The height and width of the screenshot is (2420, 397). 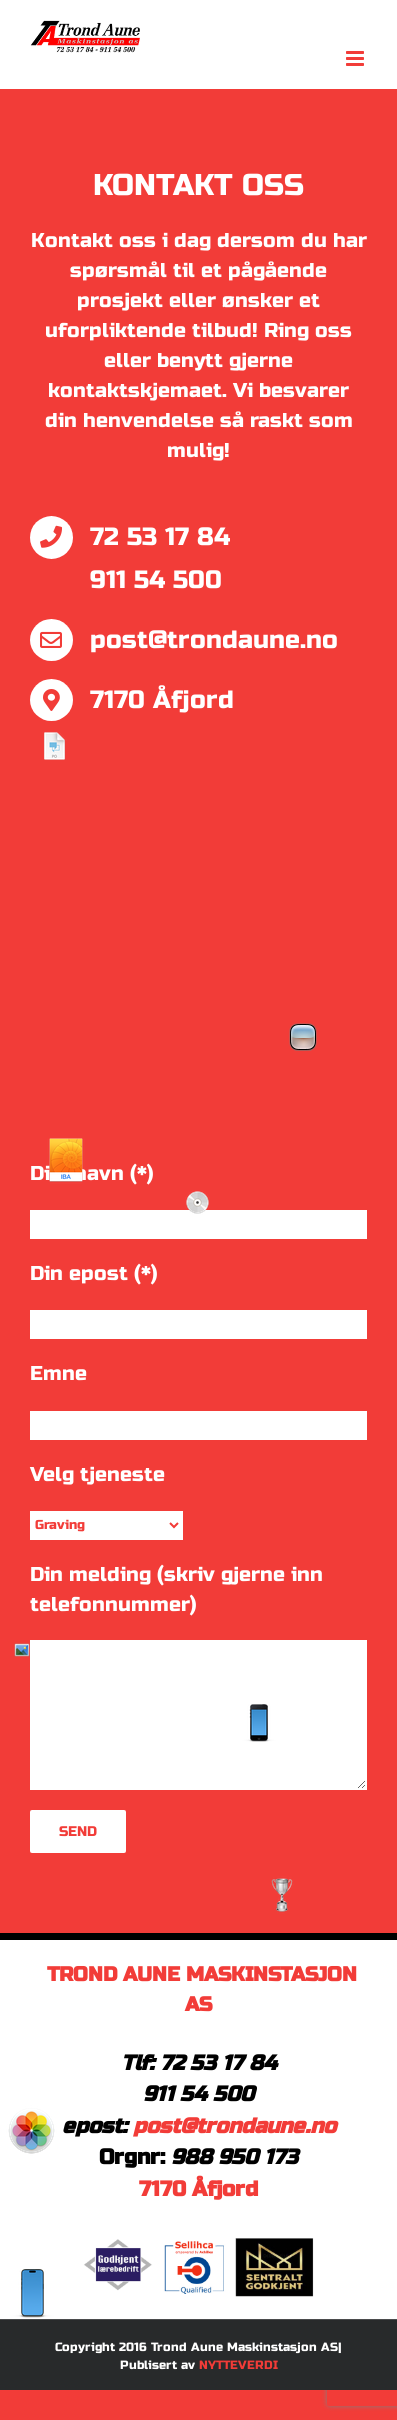 I want to click on access your photo library, so click(x=22, y=1650).